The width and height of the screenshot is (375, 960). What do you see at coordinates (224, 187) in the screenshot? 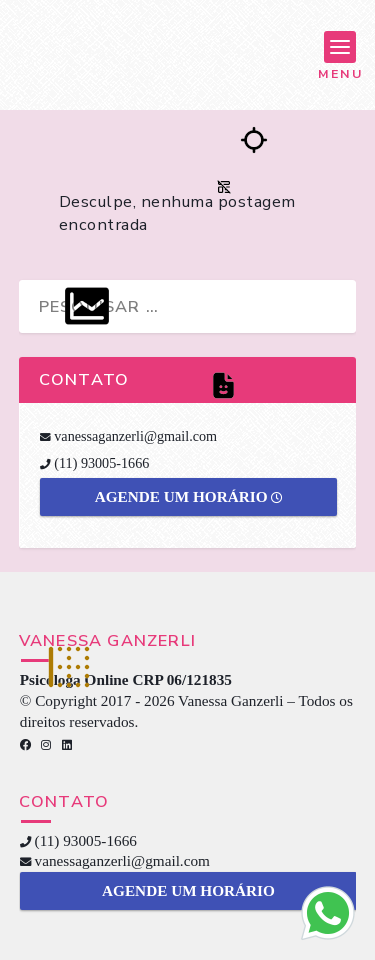
I see `disable template mode` at bounding box center [224, 187].